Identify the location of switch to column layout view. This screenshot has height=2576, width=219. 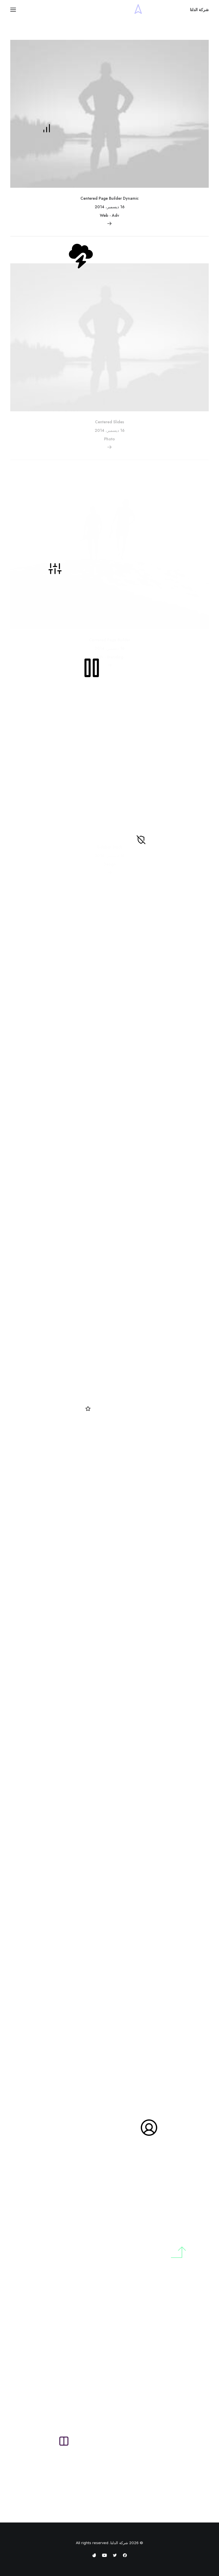
(64, 2441).